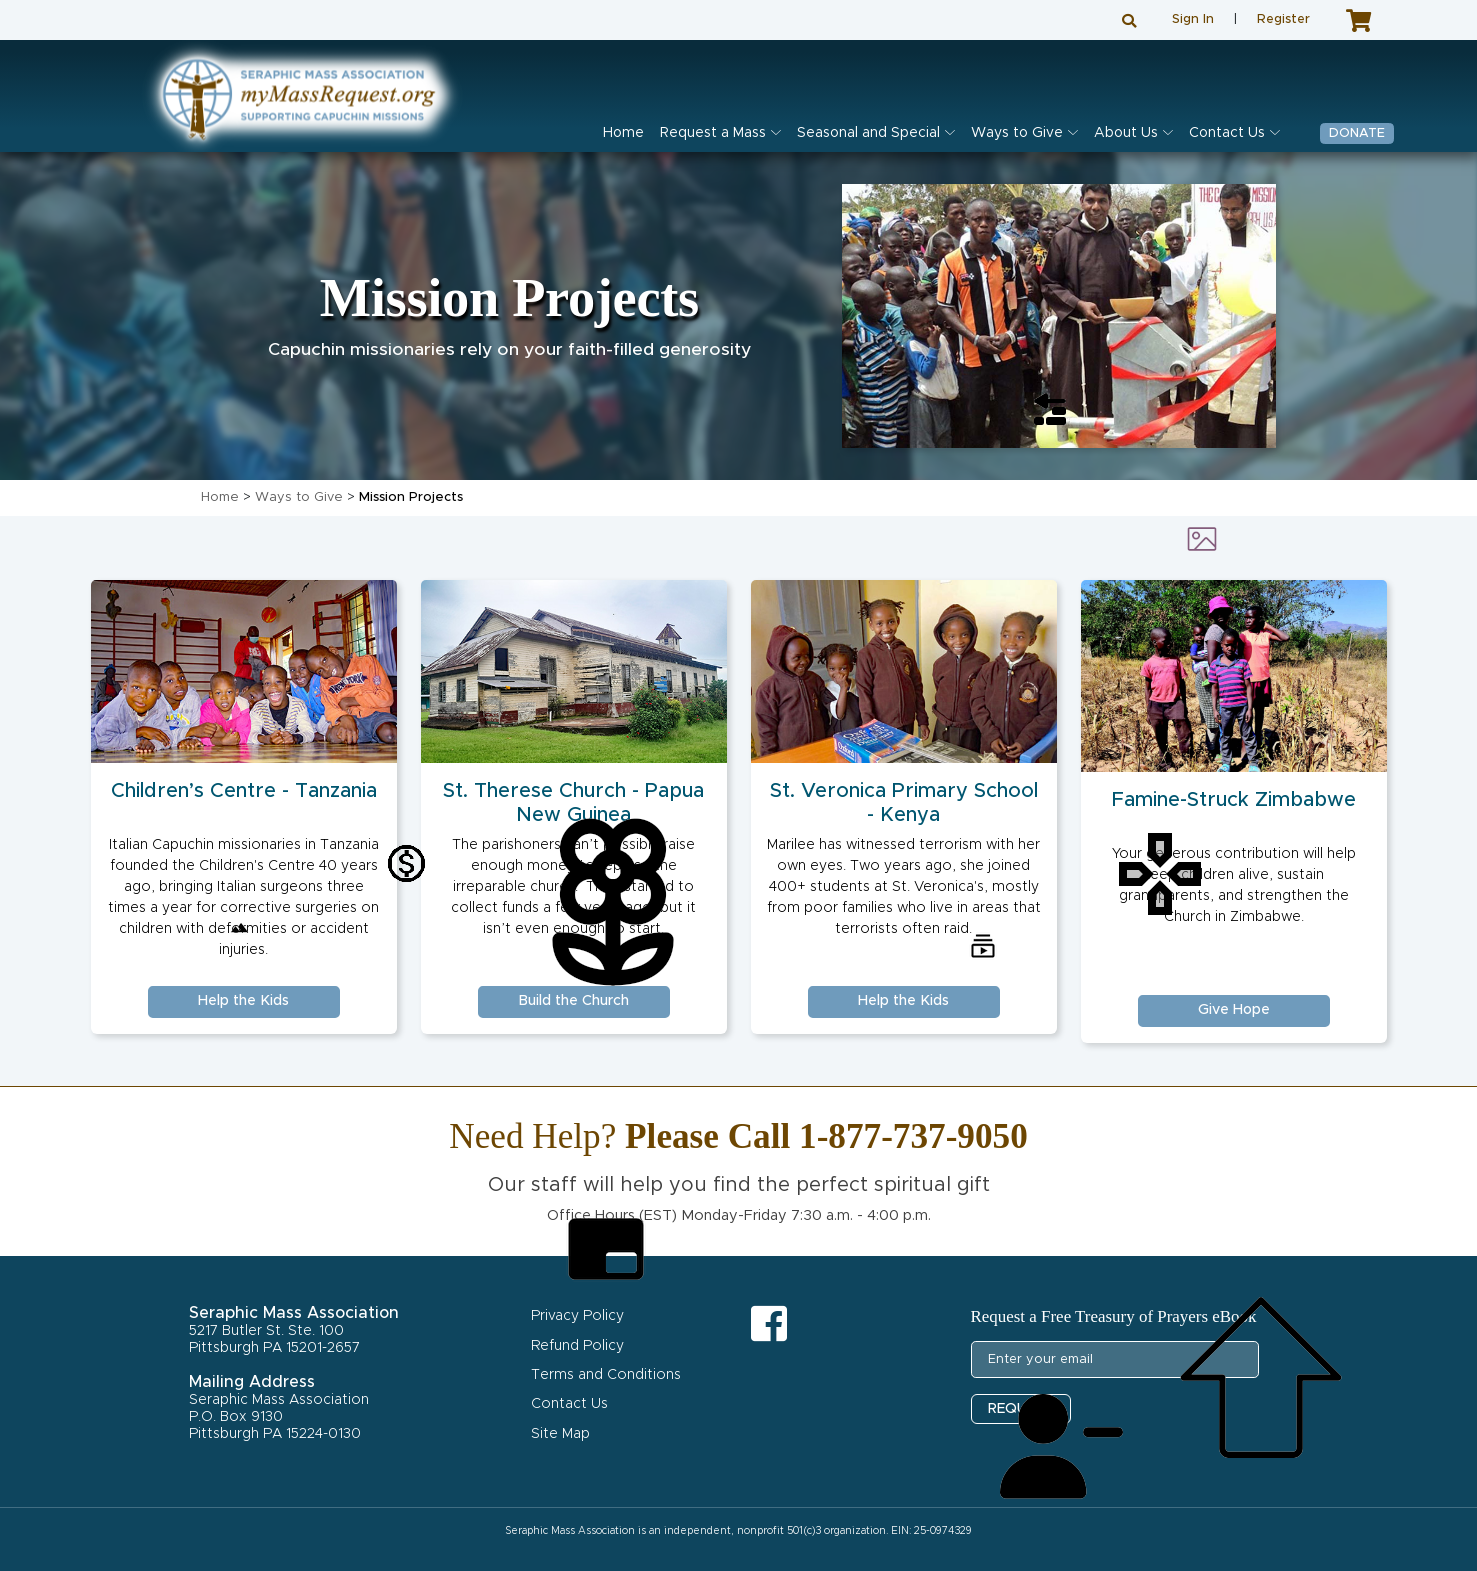  I want to click on access garden or plant care features, so click(613, 902).